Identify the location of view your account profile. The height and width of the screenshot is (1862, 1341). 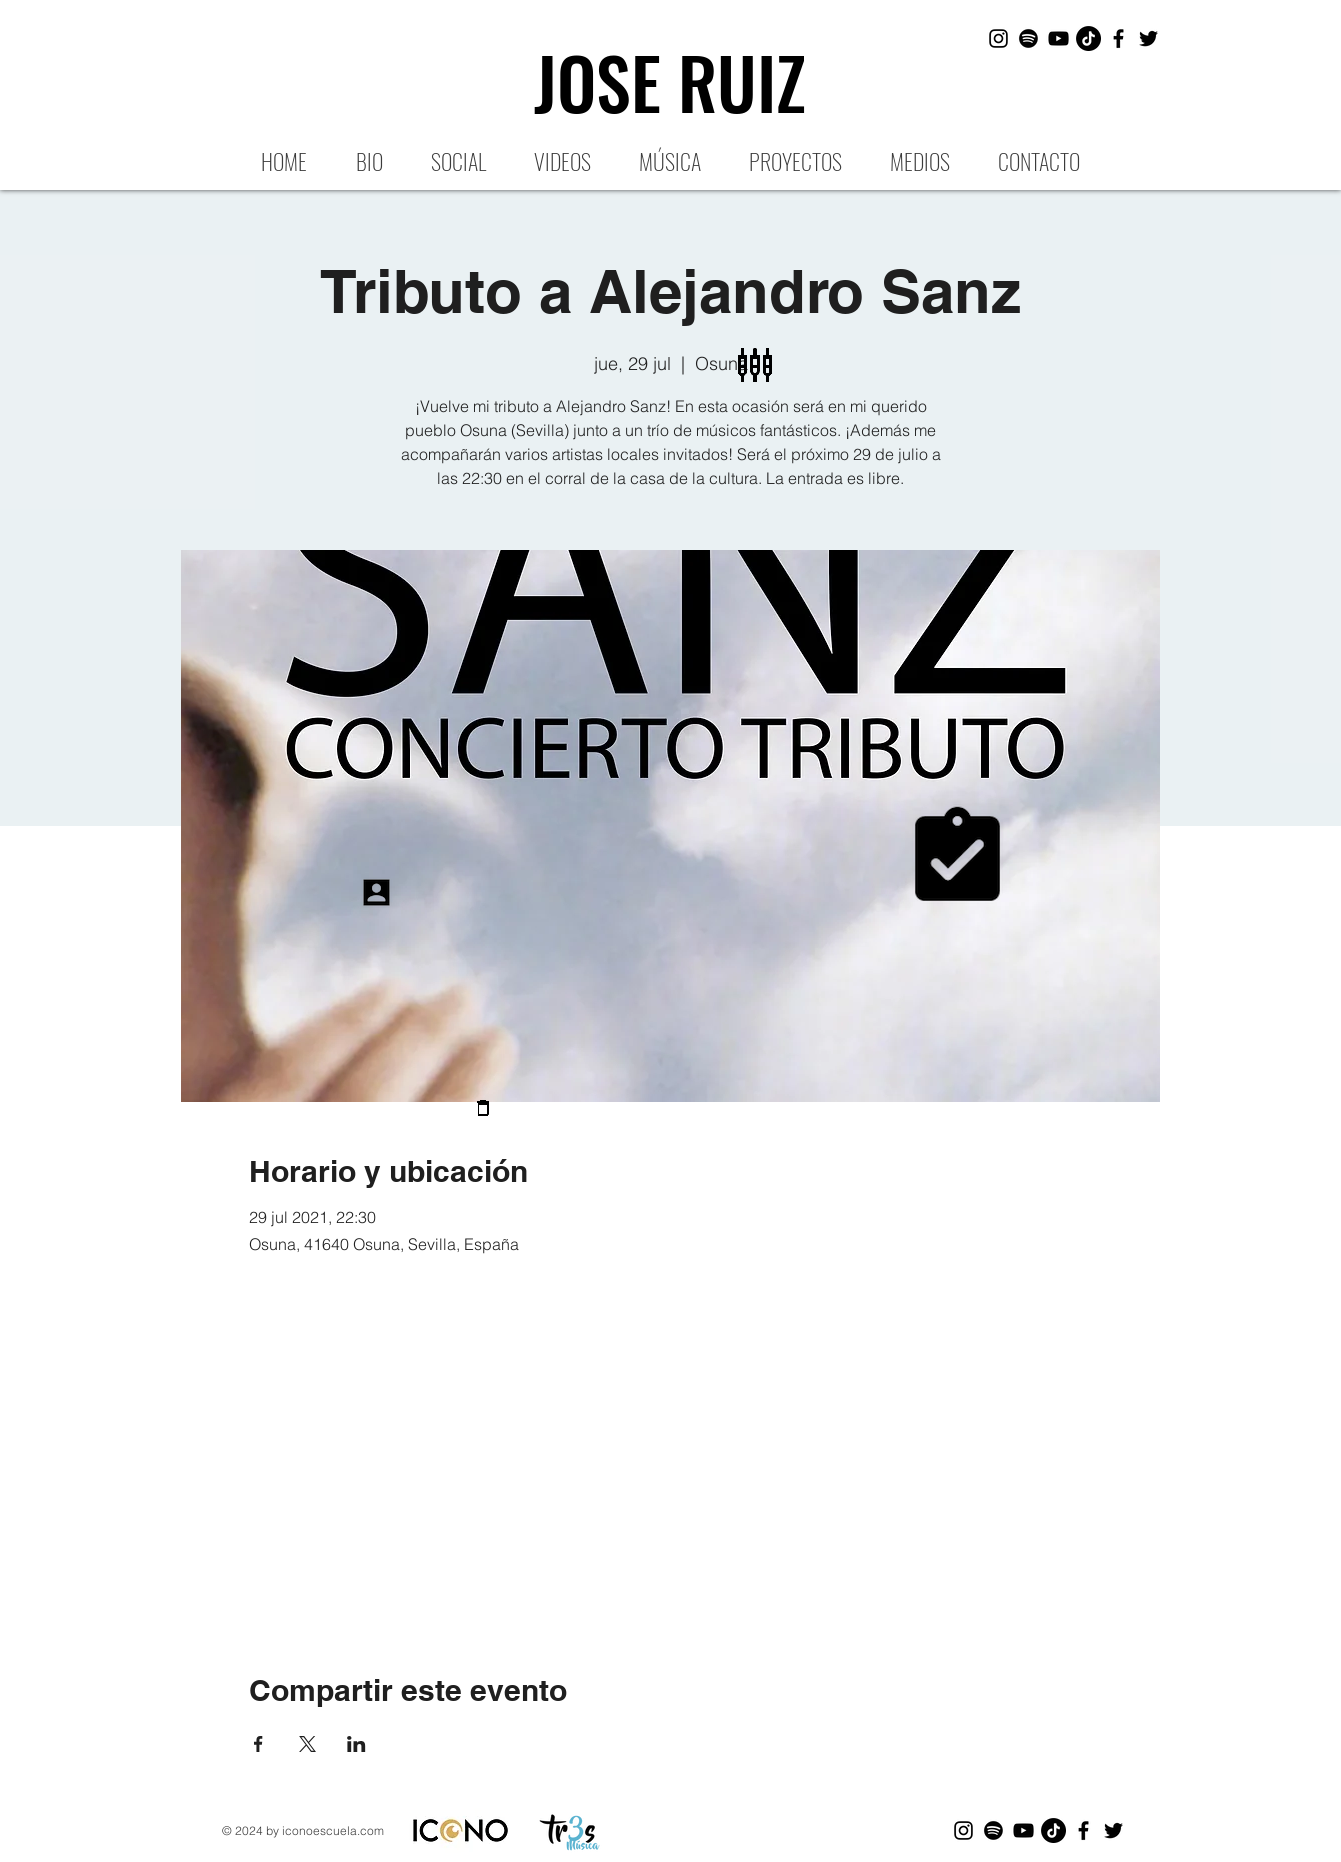
(376, 892).